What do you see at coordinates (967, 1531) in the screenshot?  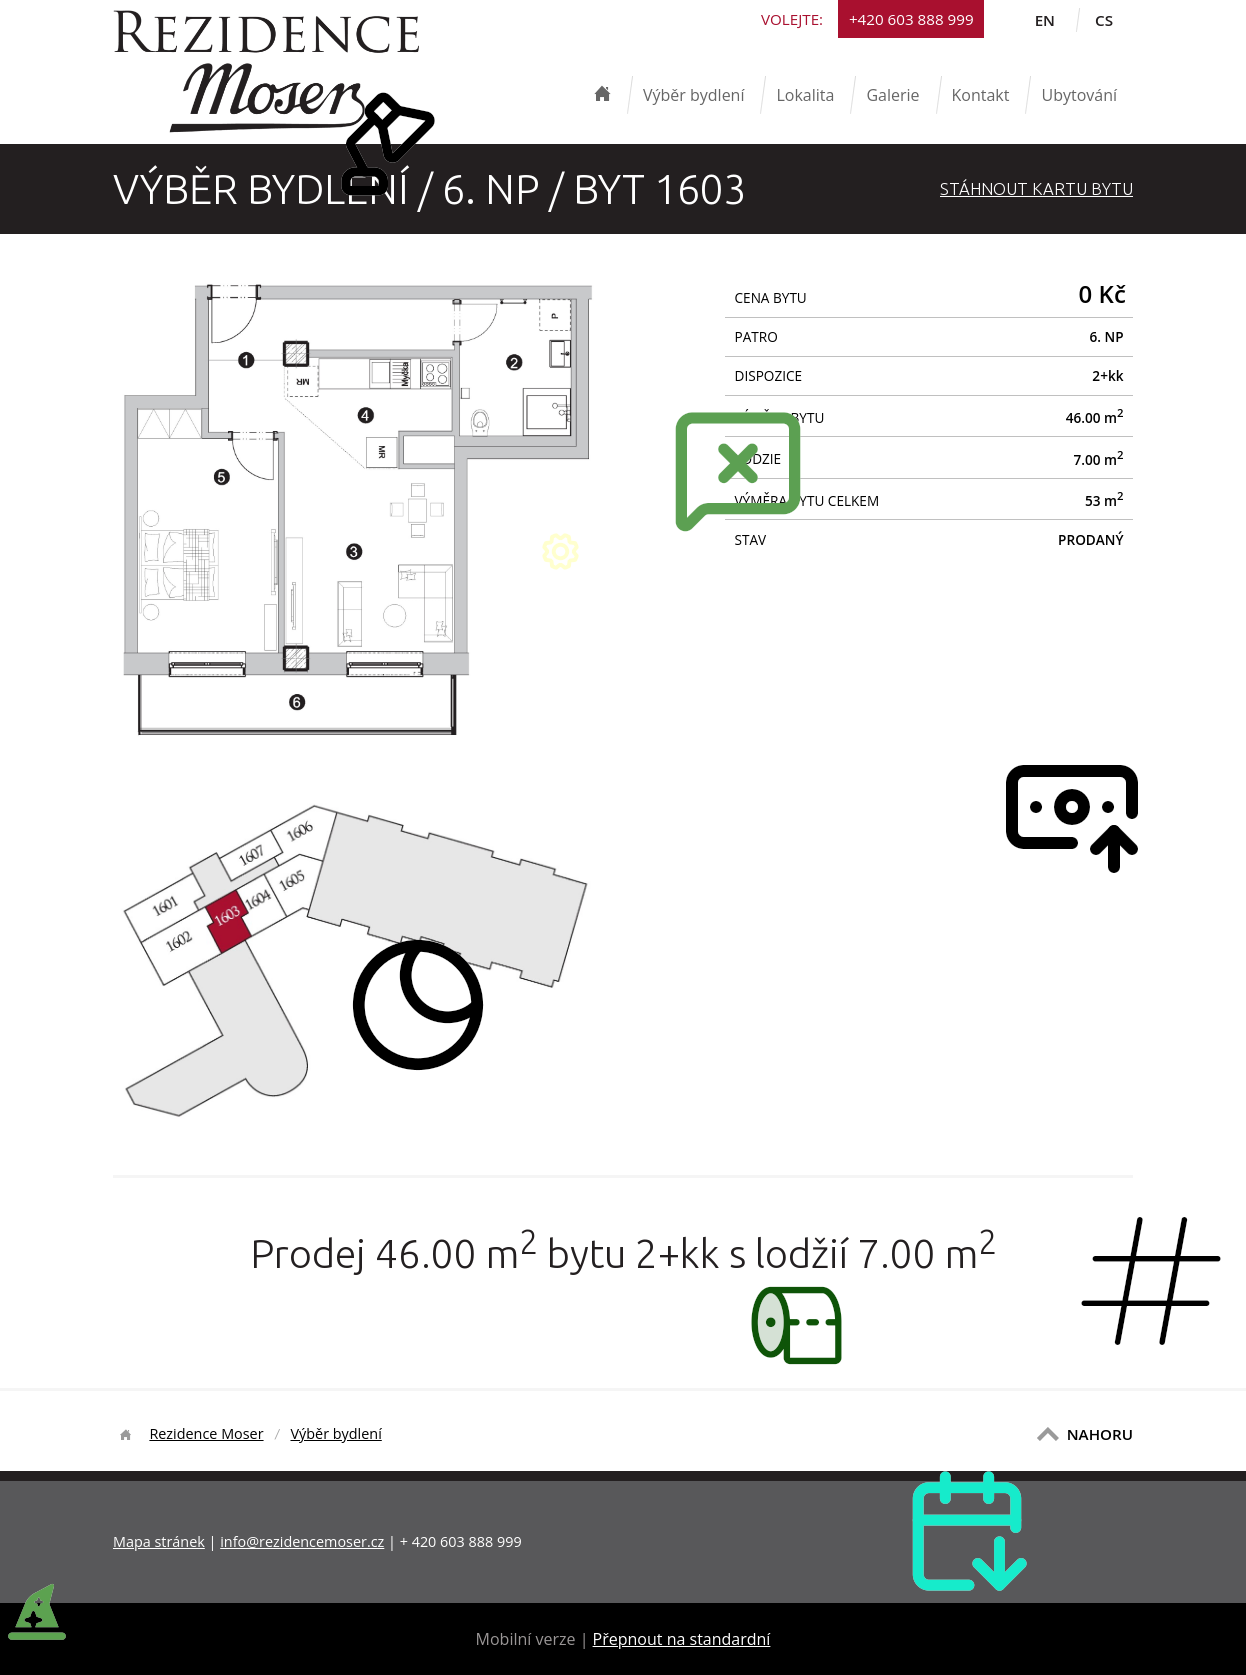 I see `download calendar or export events` at bounding box center [967, 1531].